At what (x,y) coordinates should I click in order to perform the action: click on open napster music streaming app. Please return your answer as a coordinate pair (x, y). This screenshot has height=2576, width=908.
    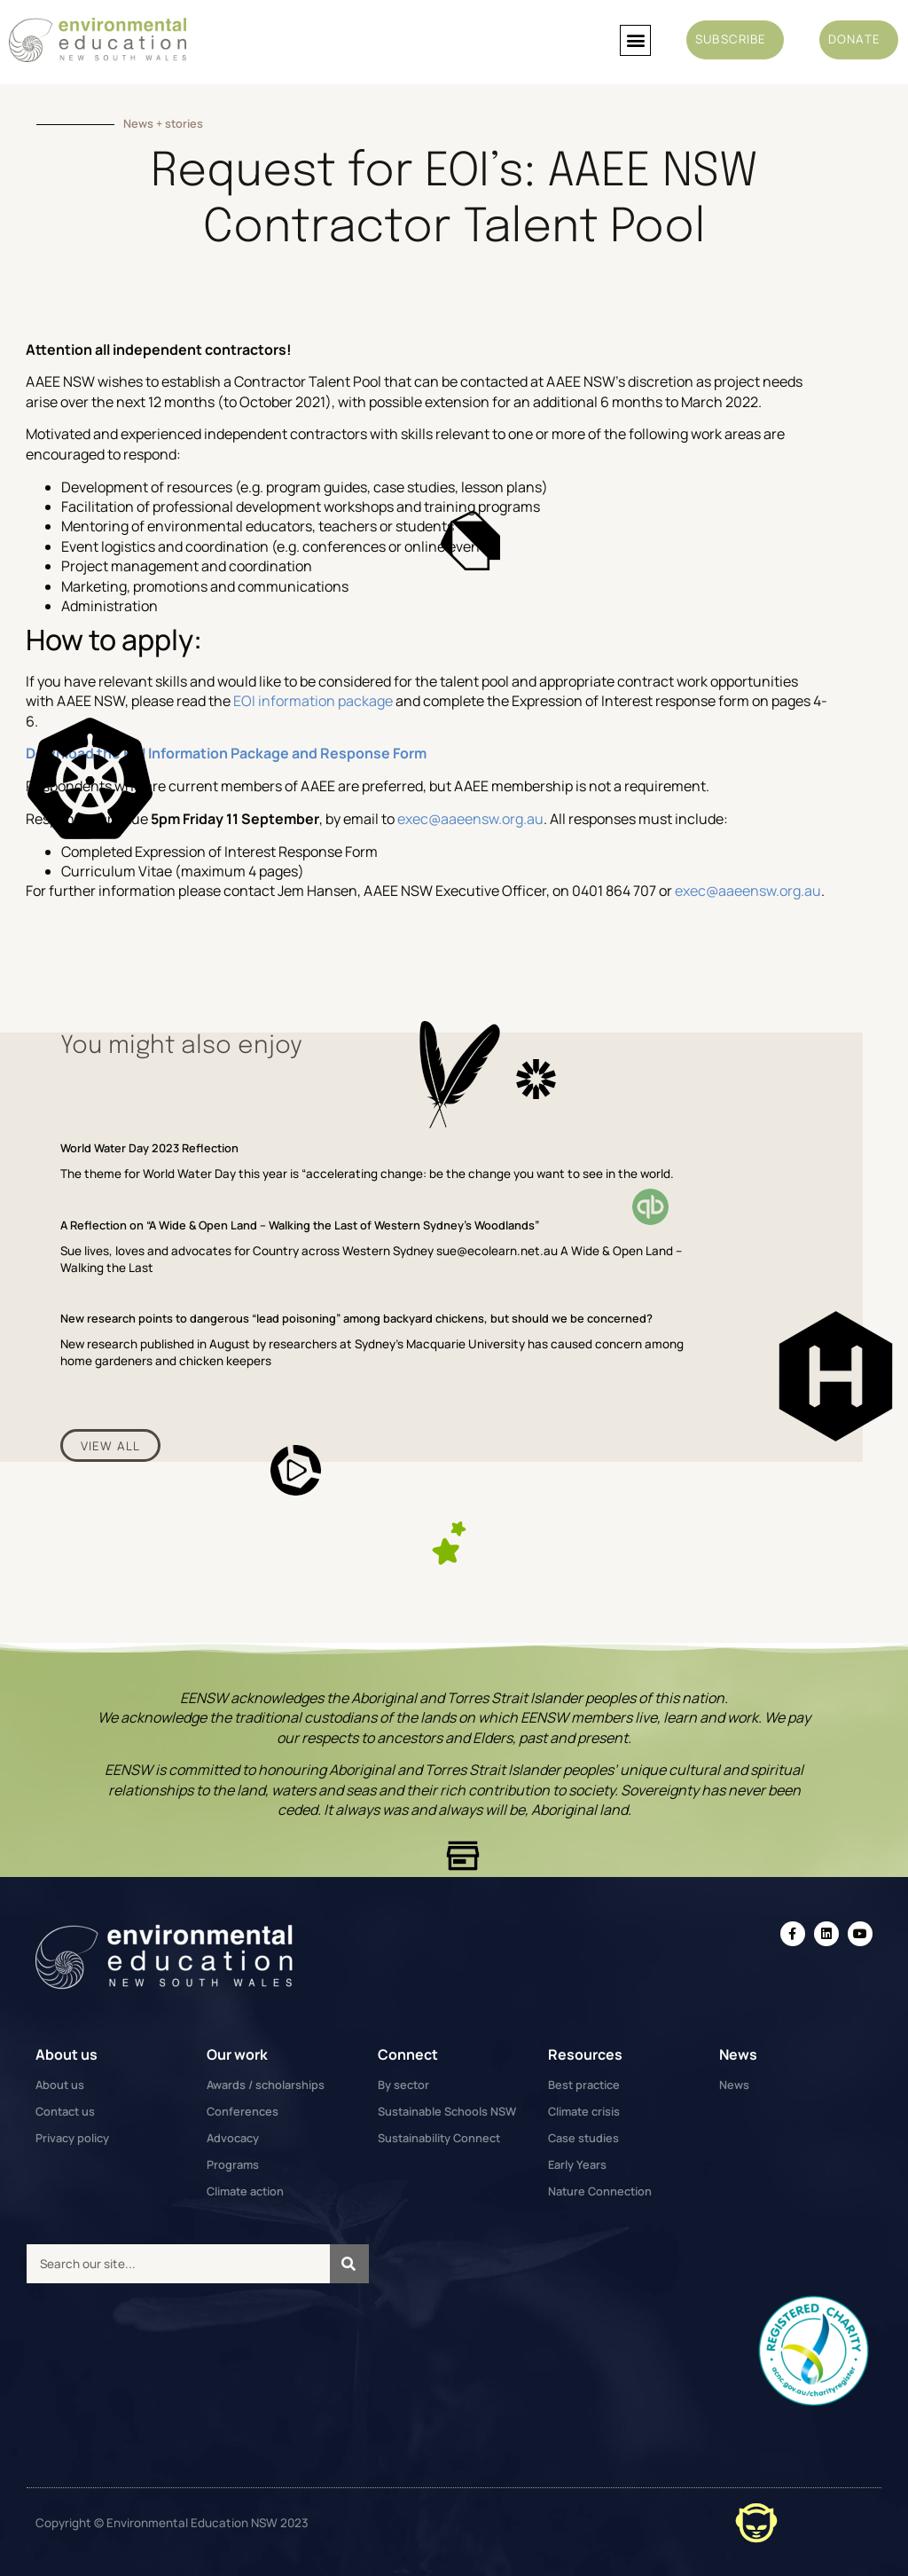
    Looking at the image, I should click on (756, 2522).